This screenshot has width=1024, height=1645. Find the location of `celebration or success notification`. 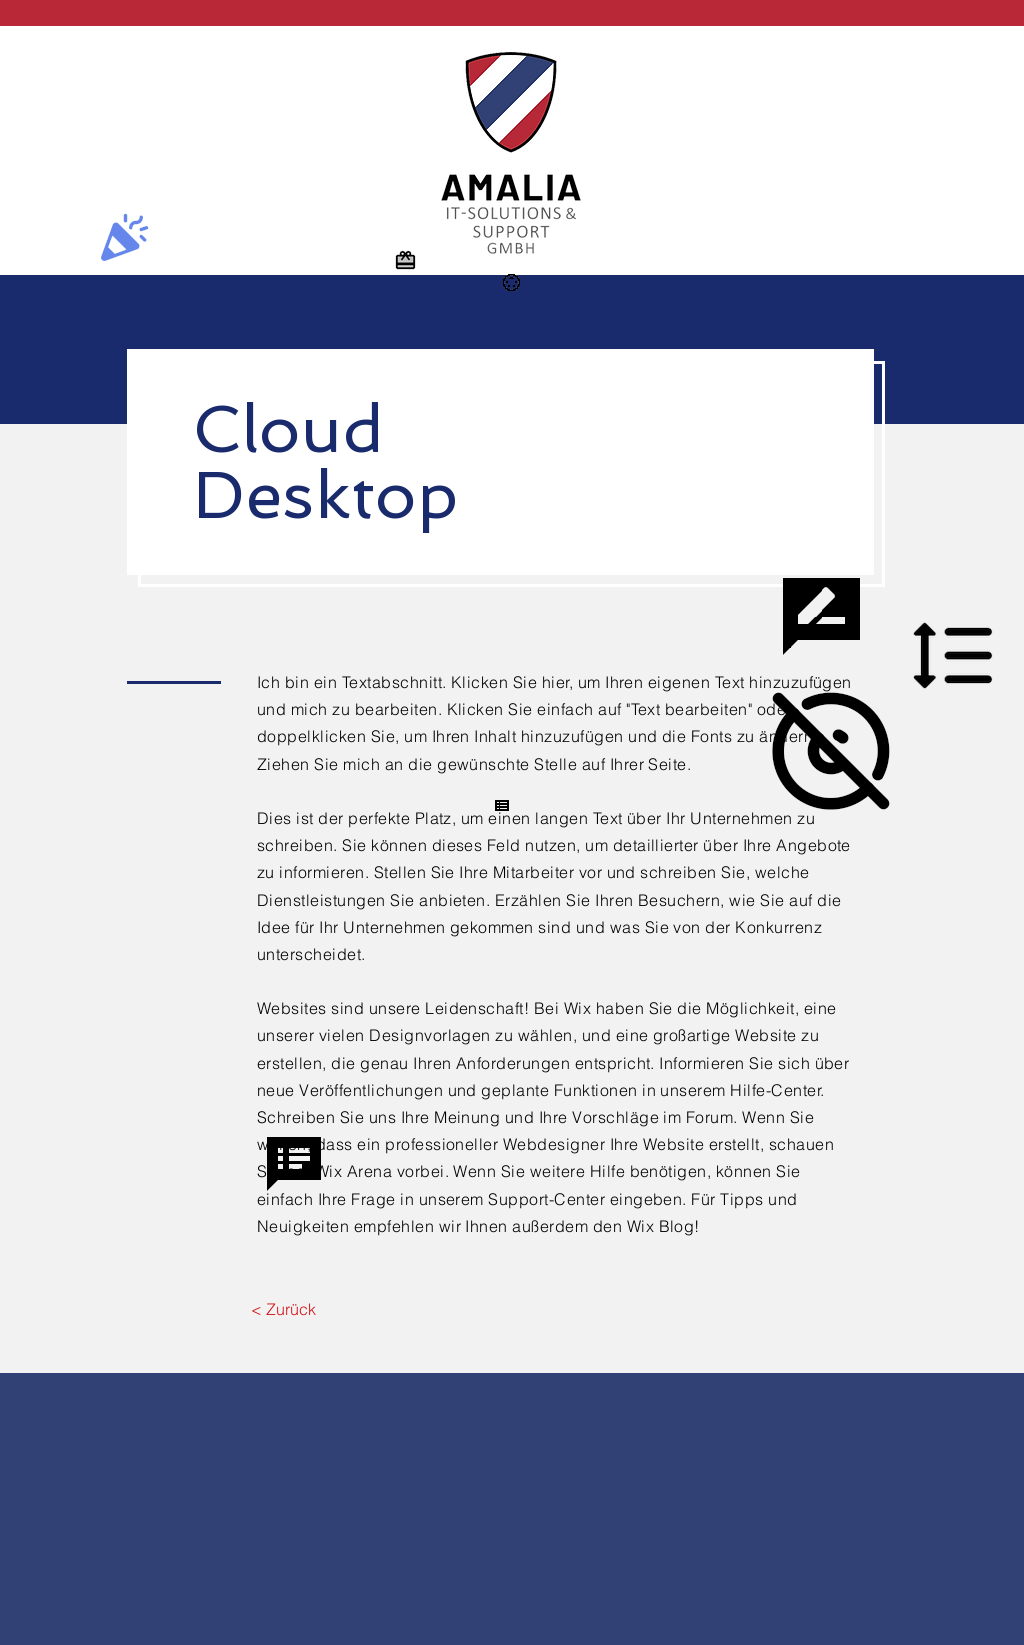

celebration or success notification is located at coordinates (122, 240).